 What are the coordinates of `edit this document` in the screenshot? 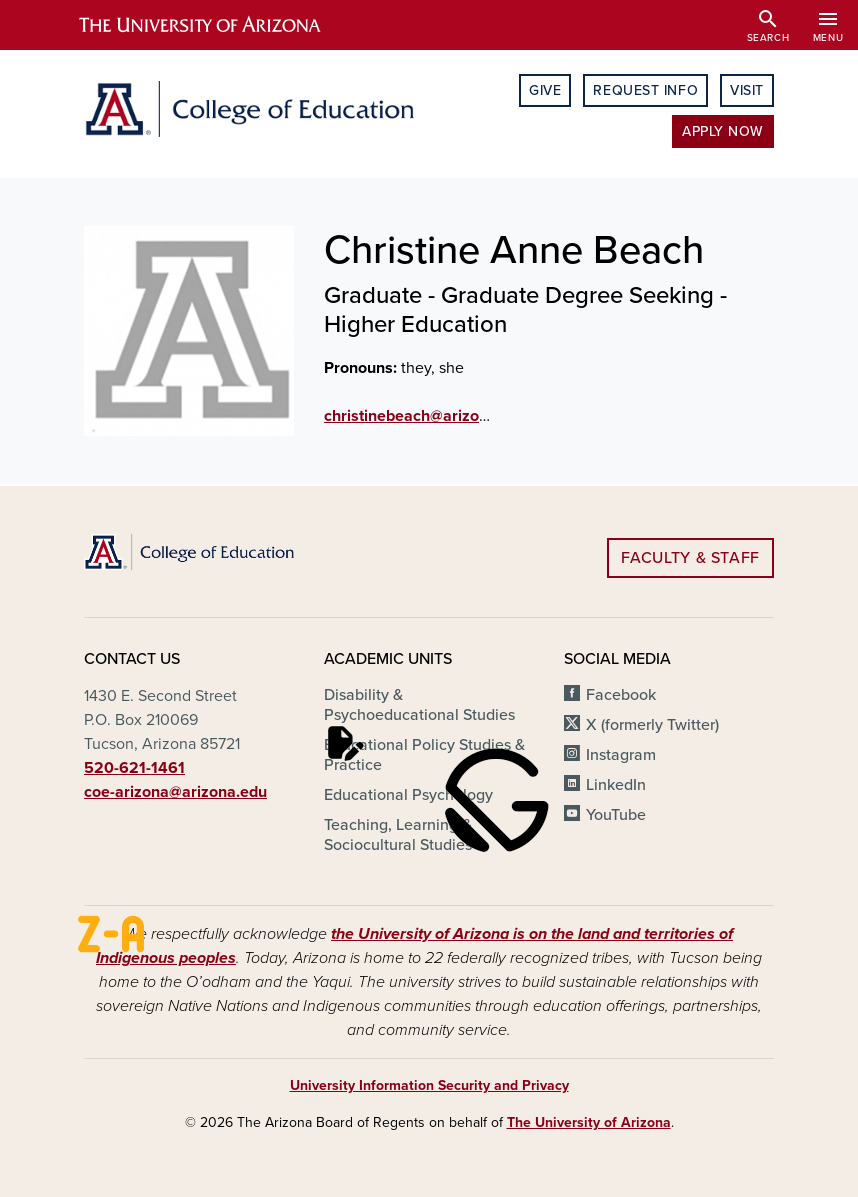 It's located at (344, 742).